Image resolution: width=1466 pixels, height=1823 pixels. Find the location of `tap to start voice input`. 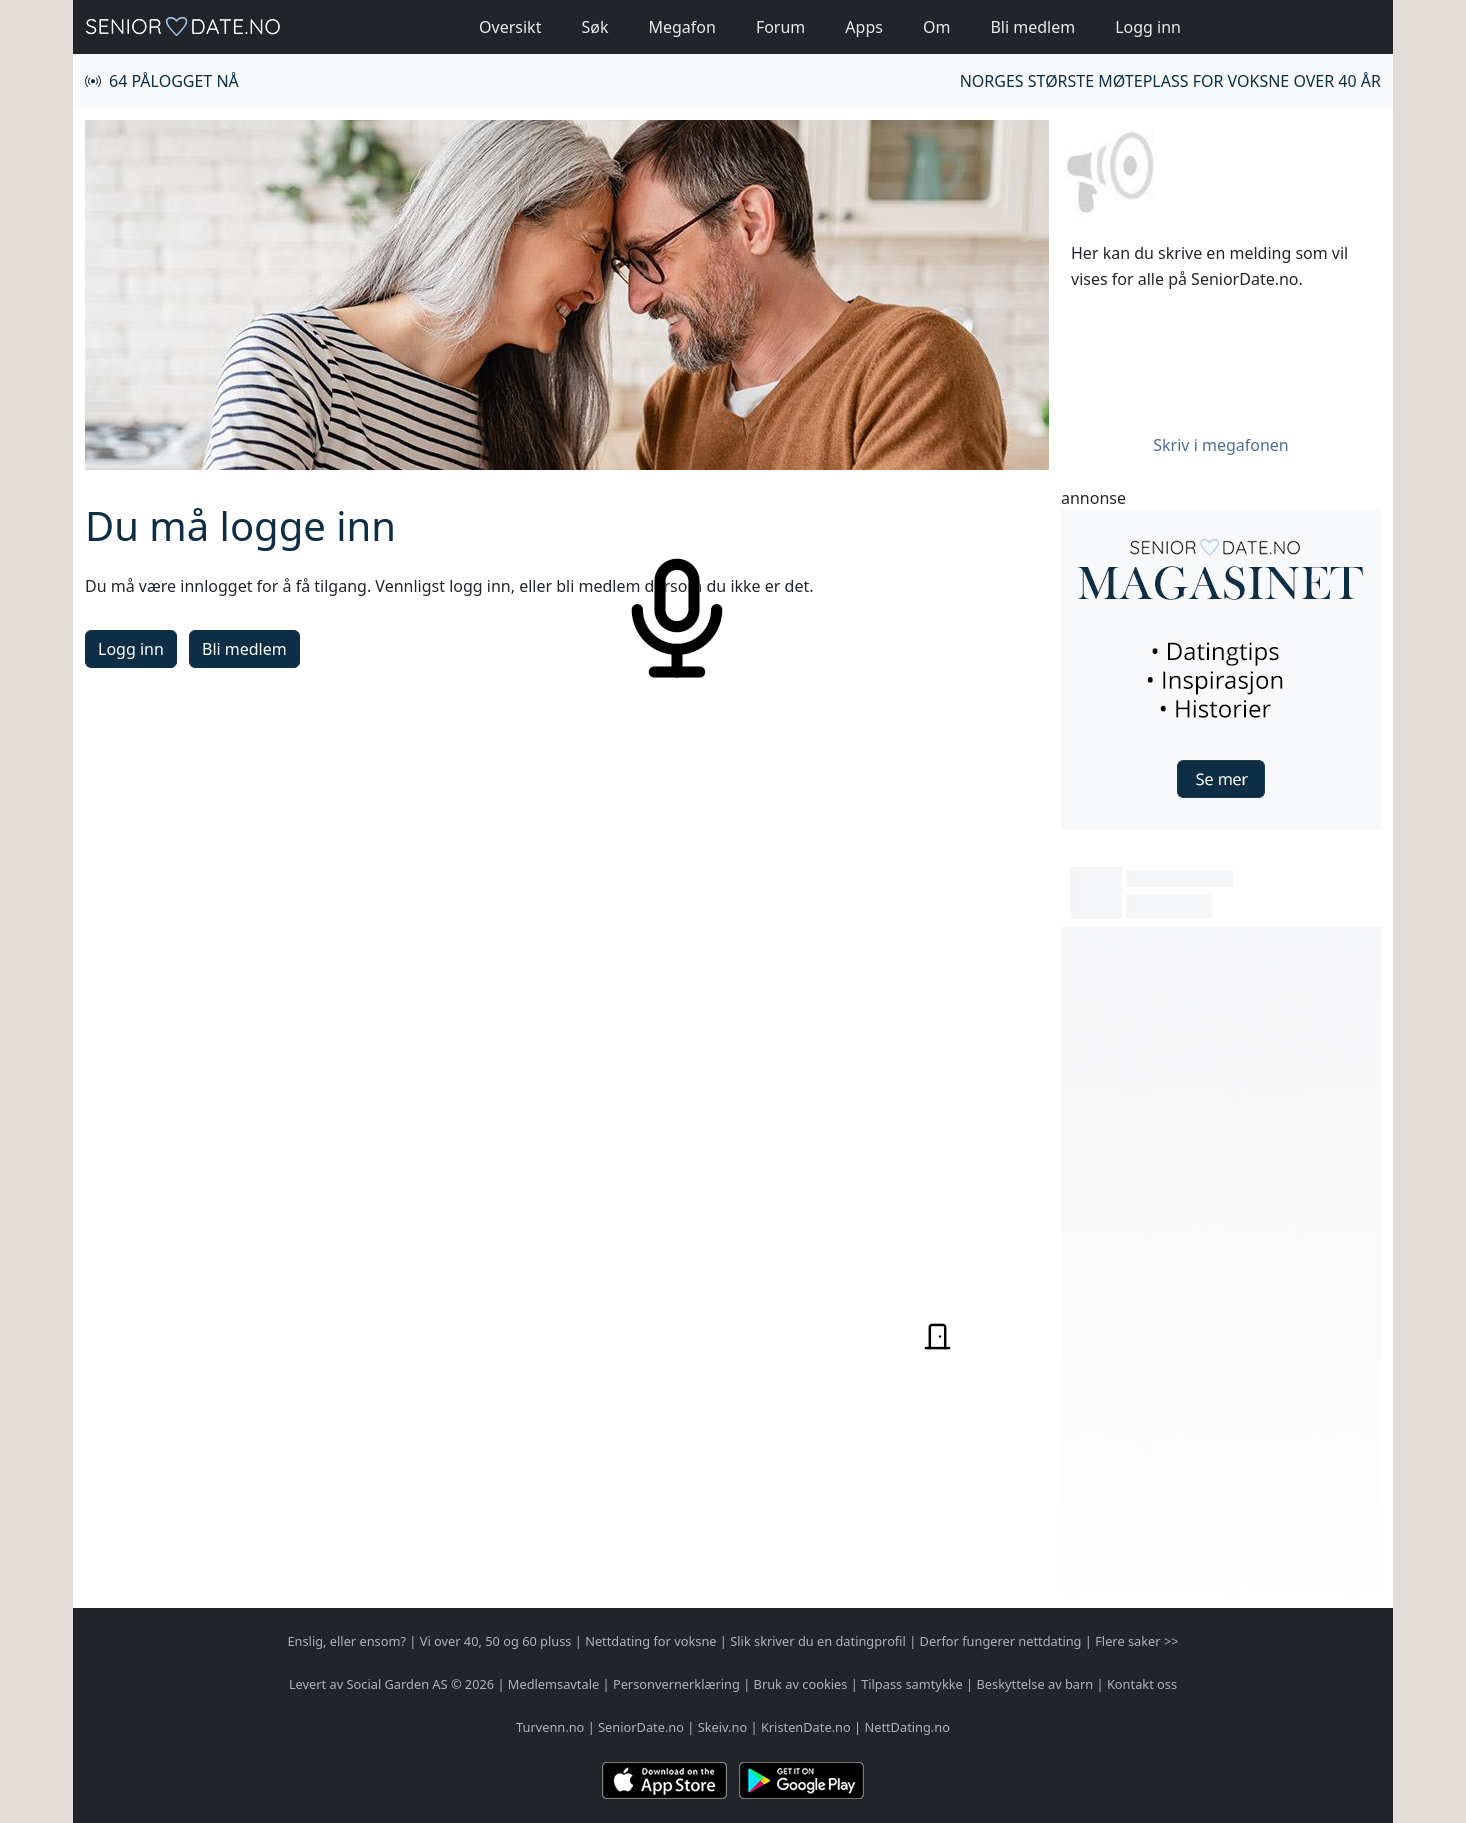

tap to start voice input is located at coordinates (677, 621).